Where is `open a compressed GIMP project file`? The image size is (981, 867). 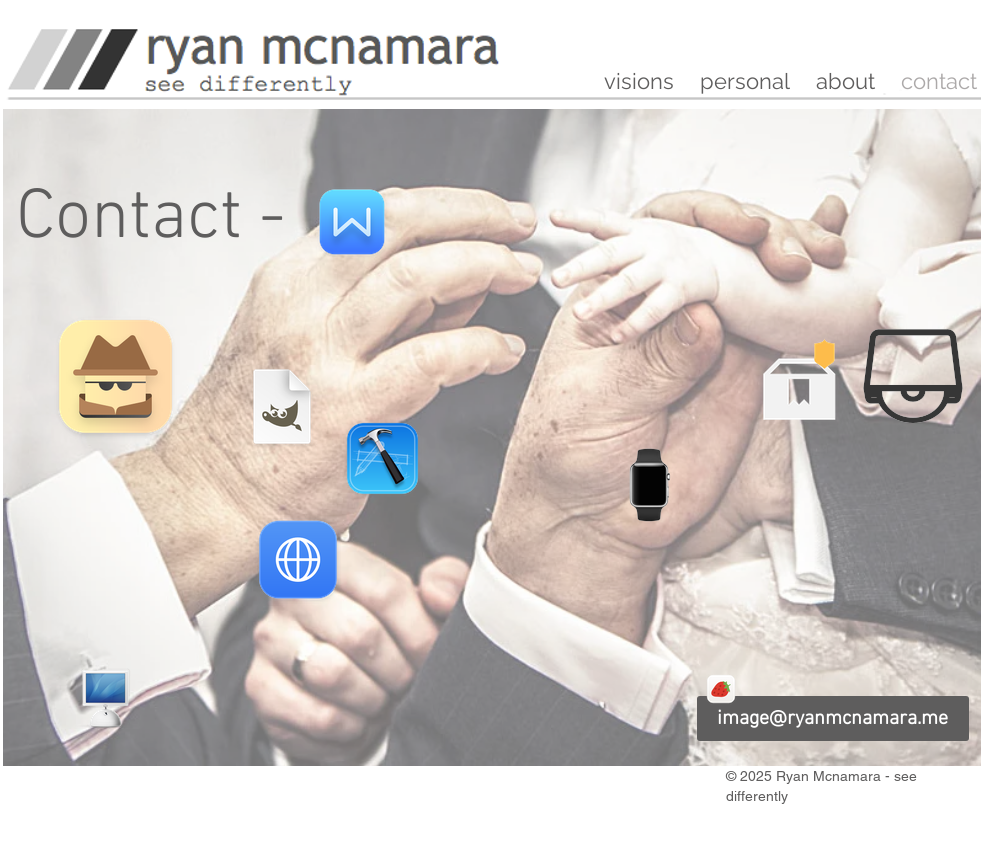
open a compressed GIMP project file is located at coordinates (282, 408).